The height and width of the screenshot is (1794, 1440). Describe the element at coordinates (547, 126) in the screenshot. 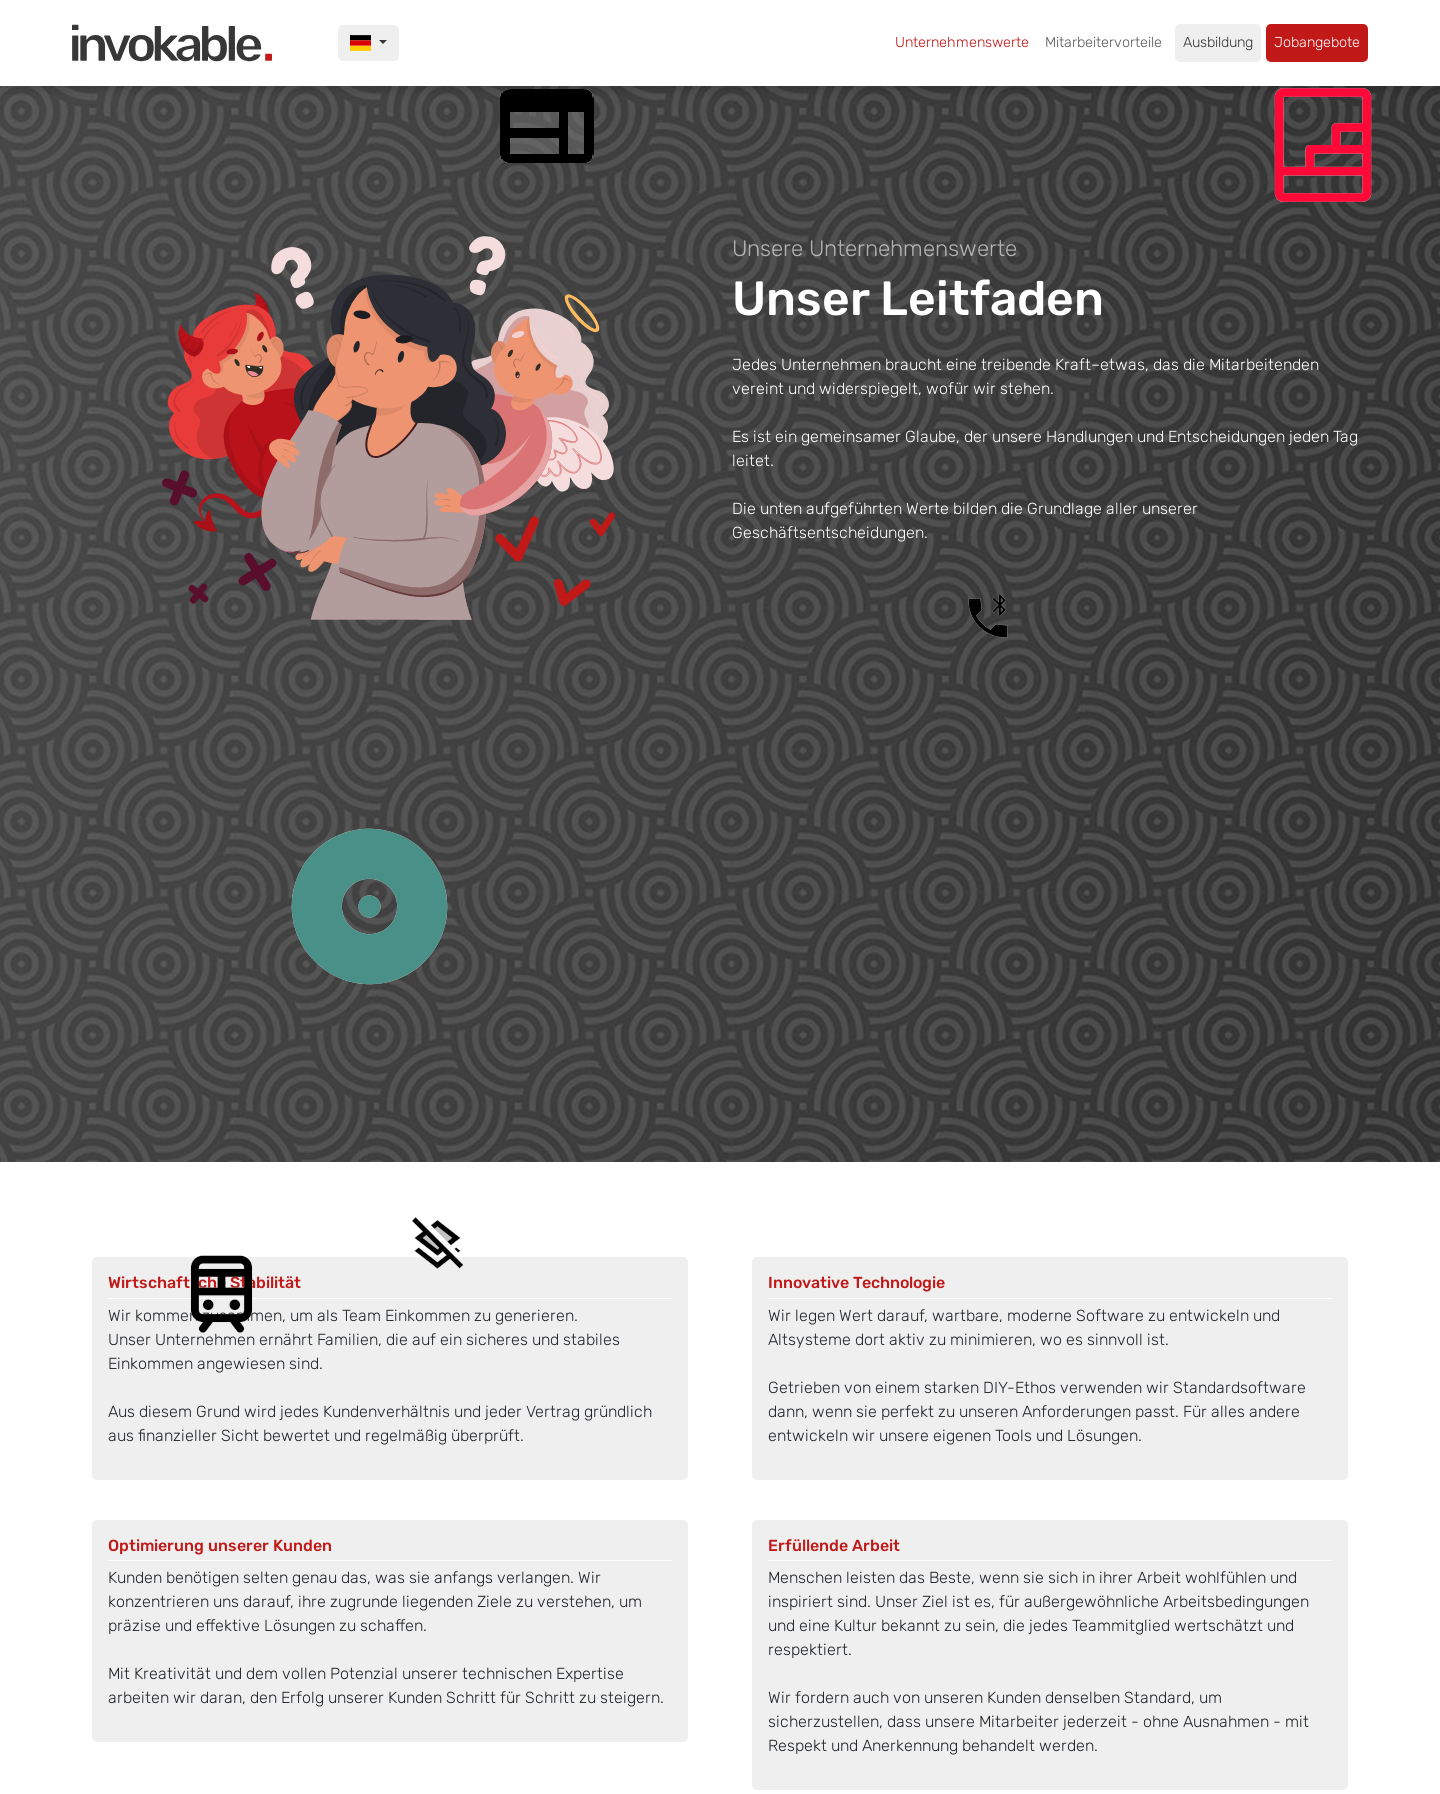

I see `open web browser` at that location.